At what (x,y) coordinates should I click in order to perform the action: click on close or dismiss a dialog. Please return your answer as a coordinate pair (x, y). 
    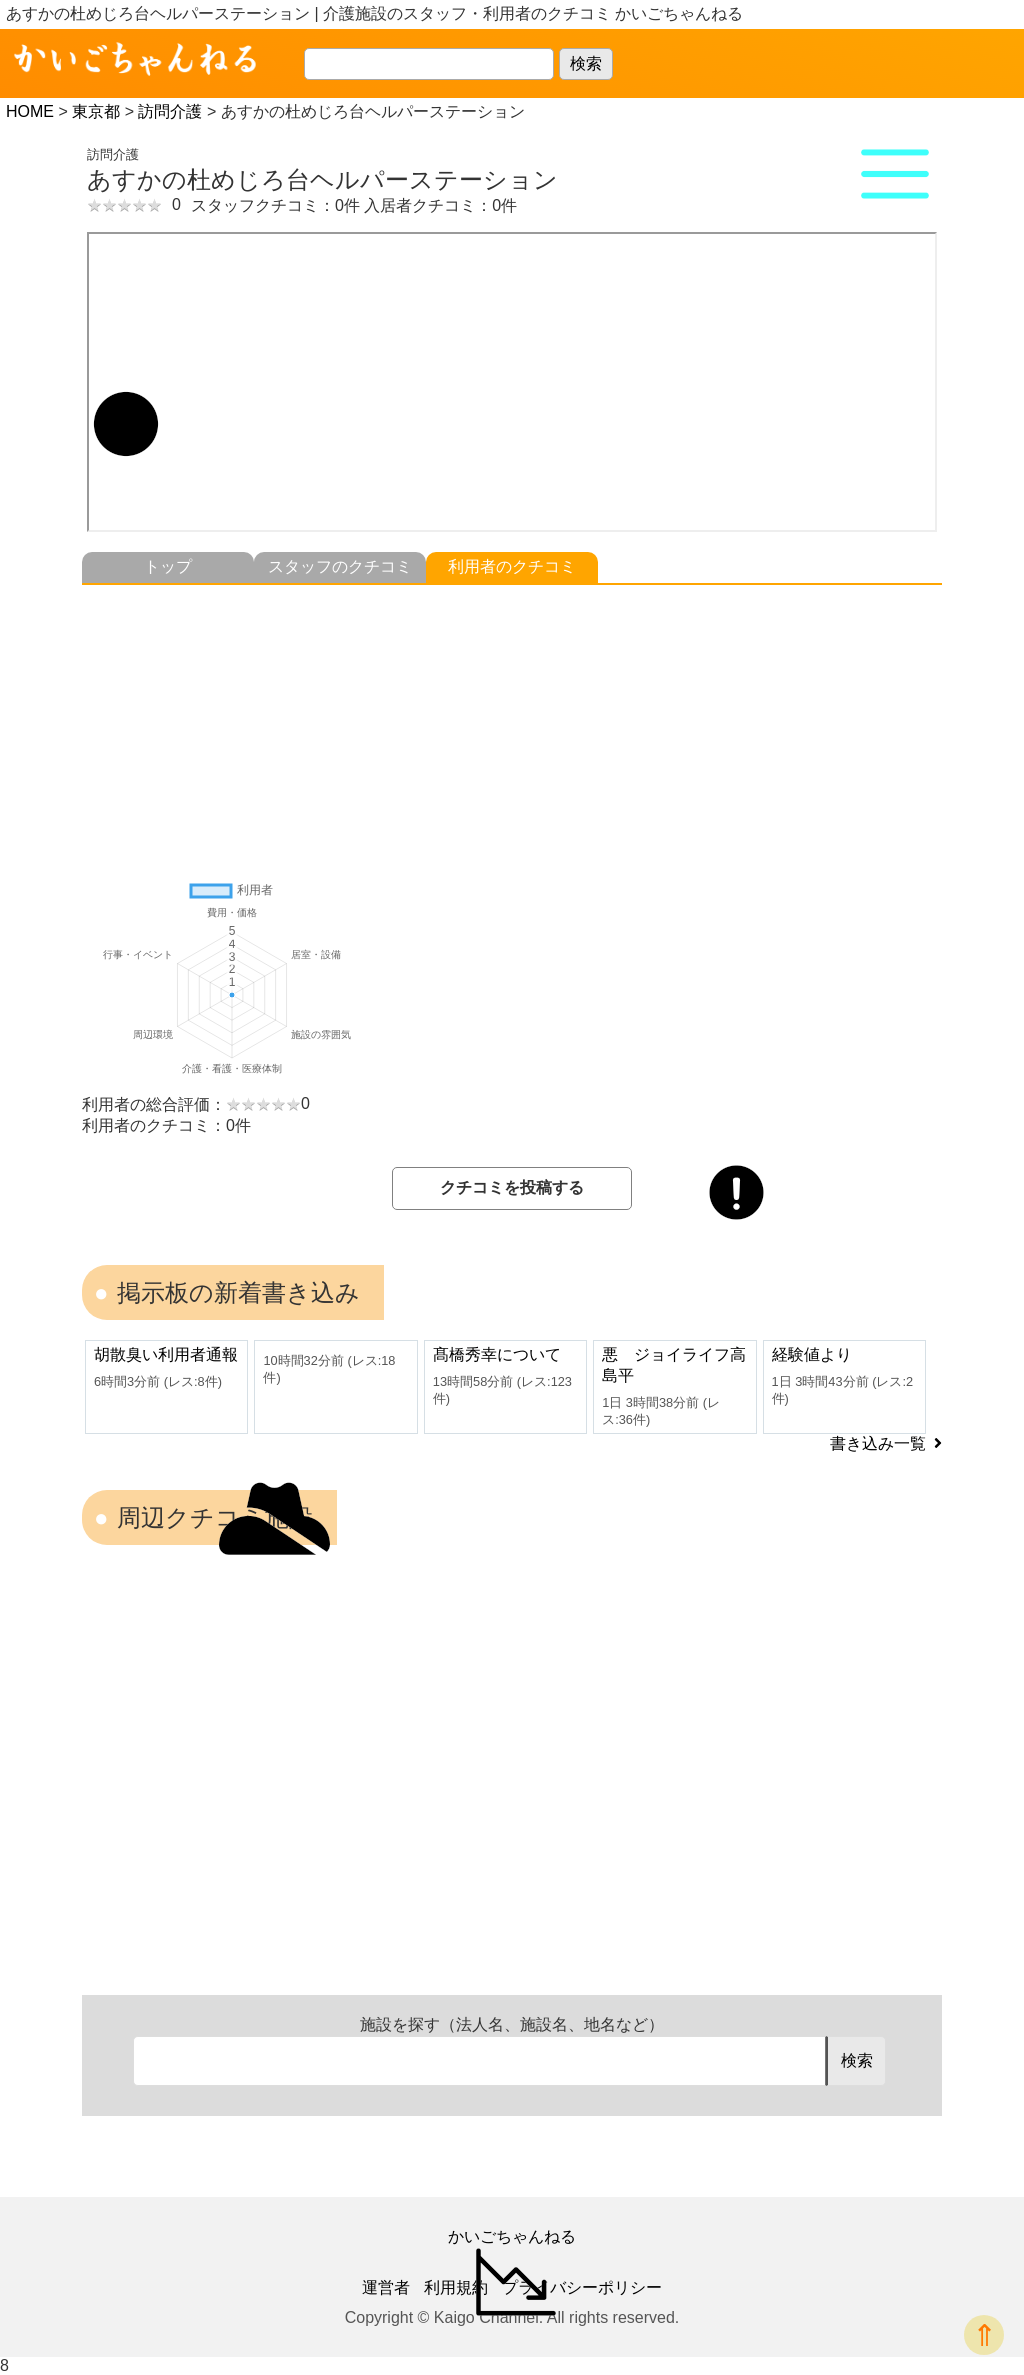
    Looking at the image, I should click on (126, 424).